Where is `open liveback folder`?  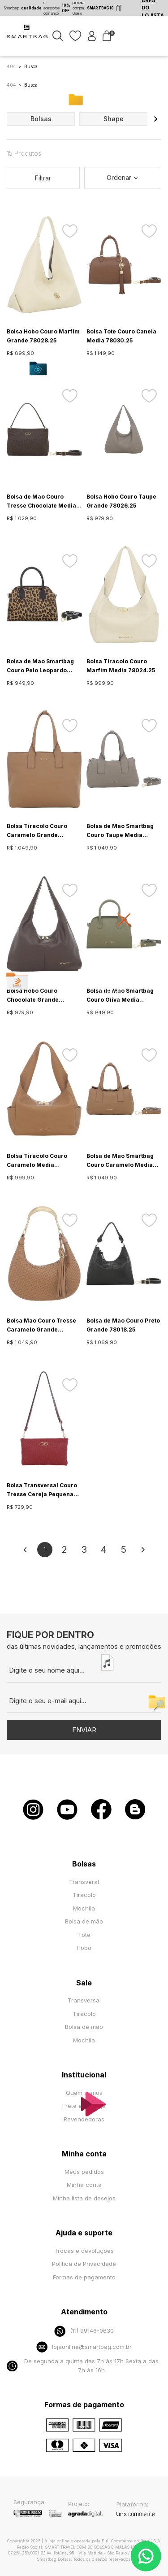
open liveback folder is located at coordinates (76, 100).